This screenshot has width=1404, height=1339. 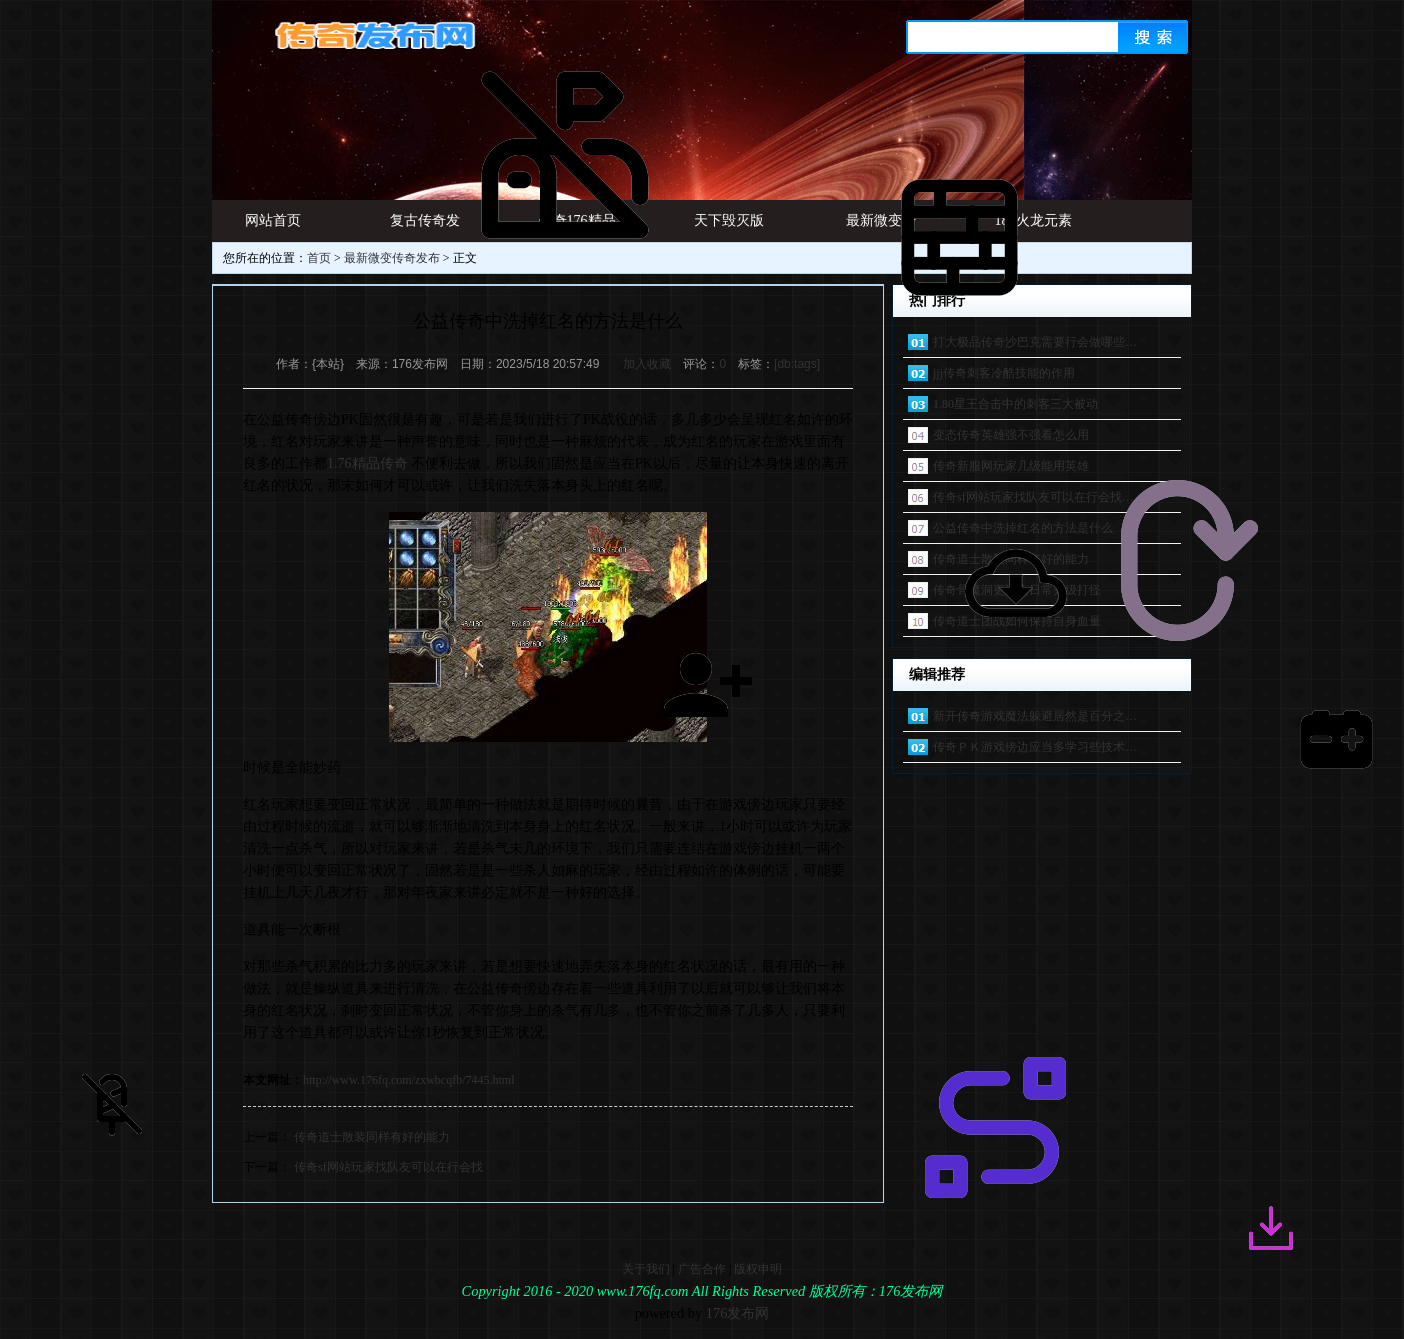 What do you see at coordinates (1177, 560) in the screenshot?
I see `refresh or reload content` at bounding box center [1177, 560].